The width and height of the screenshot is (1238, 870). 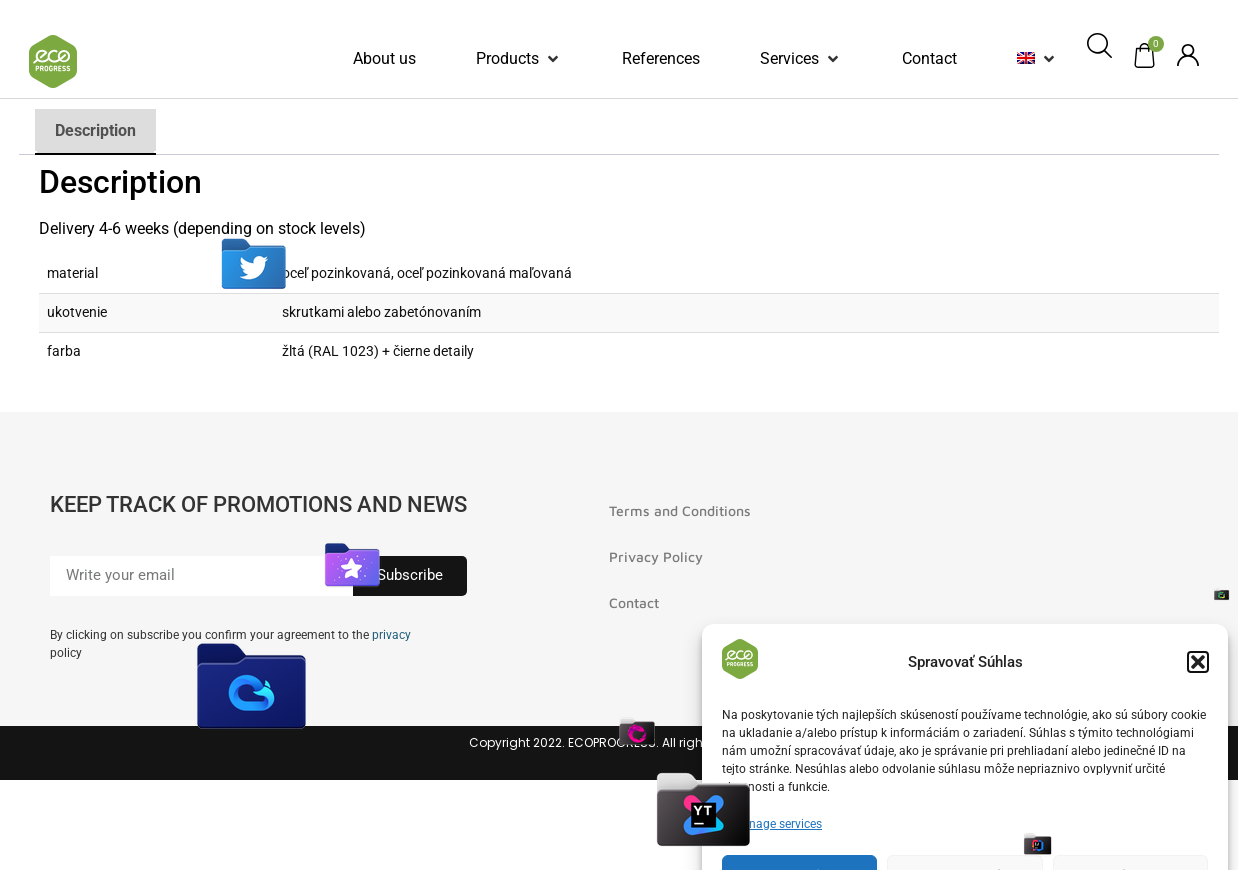 What do you see at coordinates (251, 689) in the screenshot?
I see `open wondershare inclowdz cloud storage folder` at bounding box center [251, 689].